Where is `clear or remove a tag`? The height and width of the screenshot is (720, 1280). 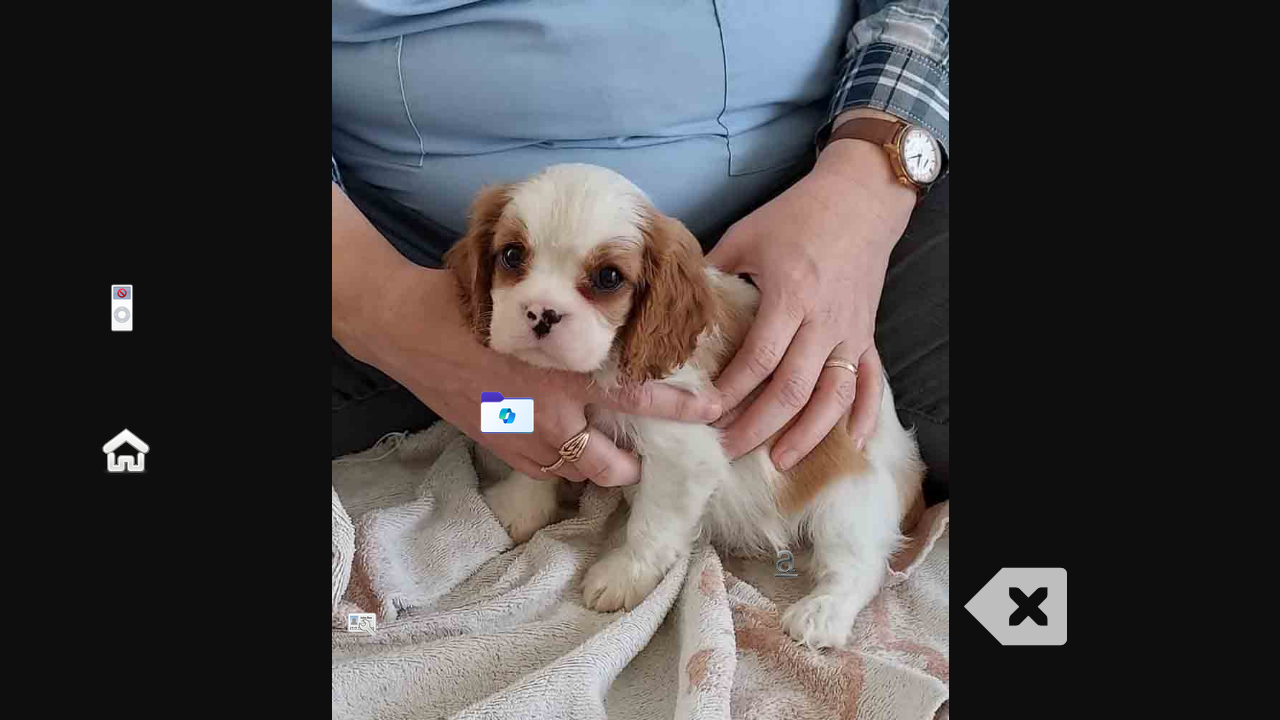
clear or remove a tag is located at coordinates (1015, 606).